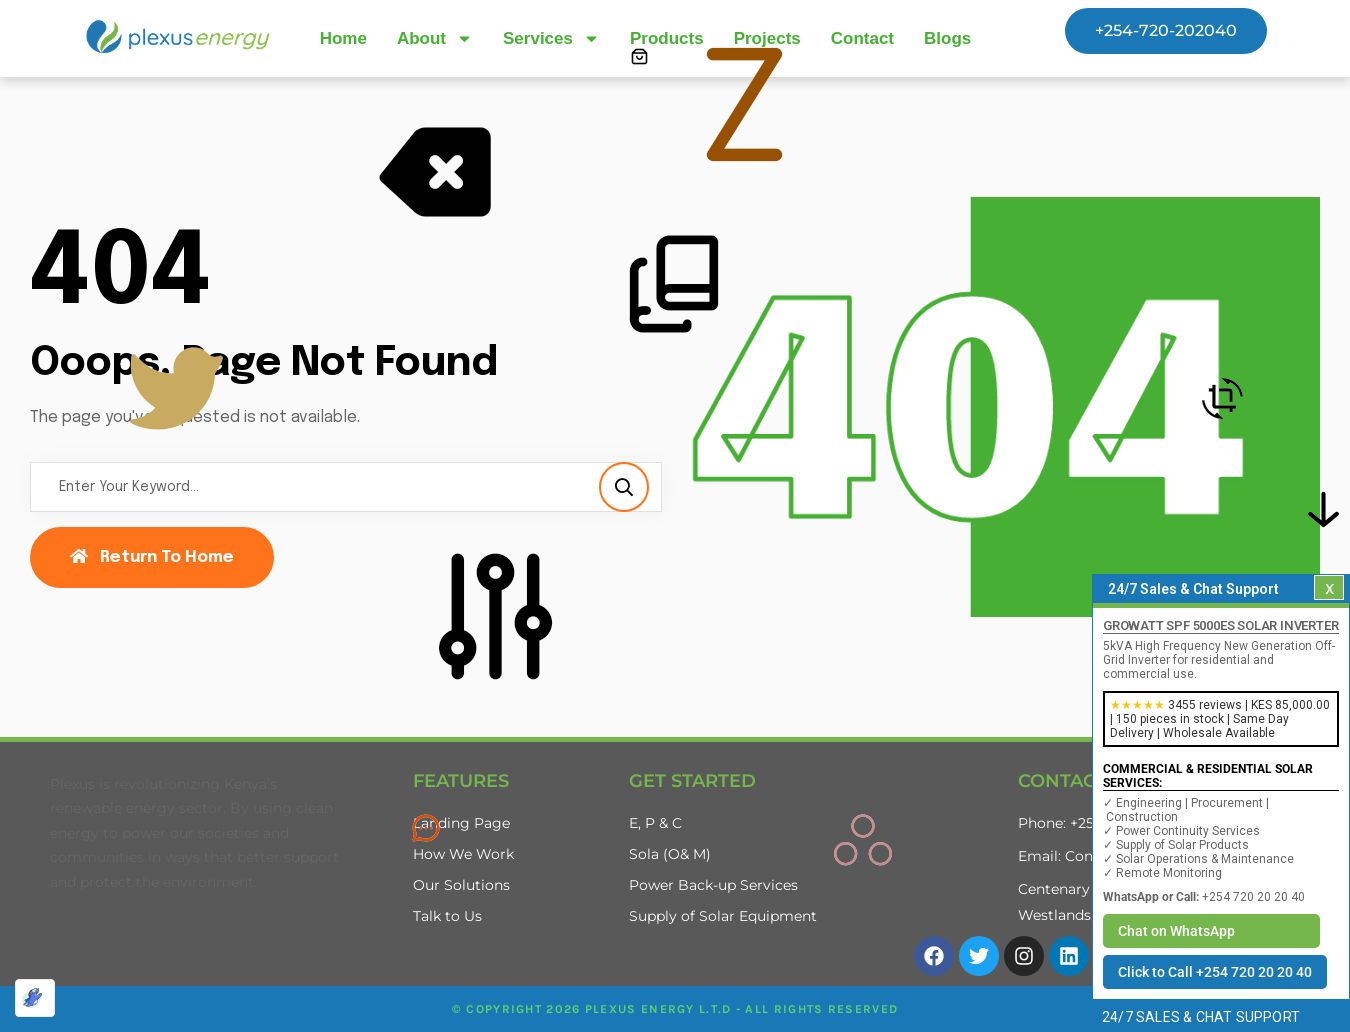  What do you see at coordinates (435, 172) in the screenshot?
I see `delete the previous character` at bounding box center [435, 172].